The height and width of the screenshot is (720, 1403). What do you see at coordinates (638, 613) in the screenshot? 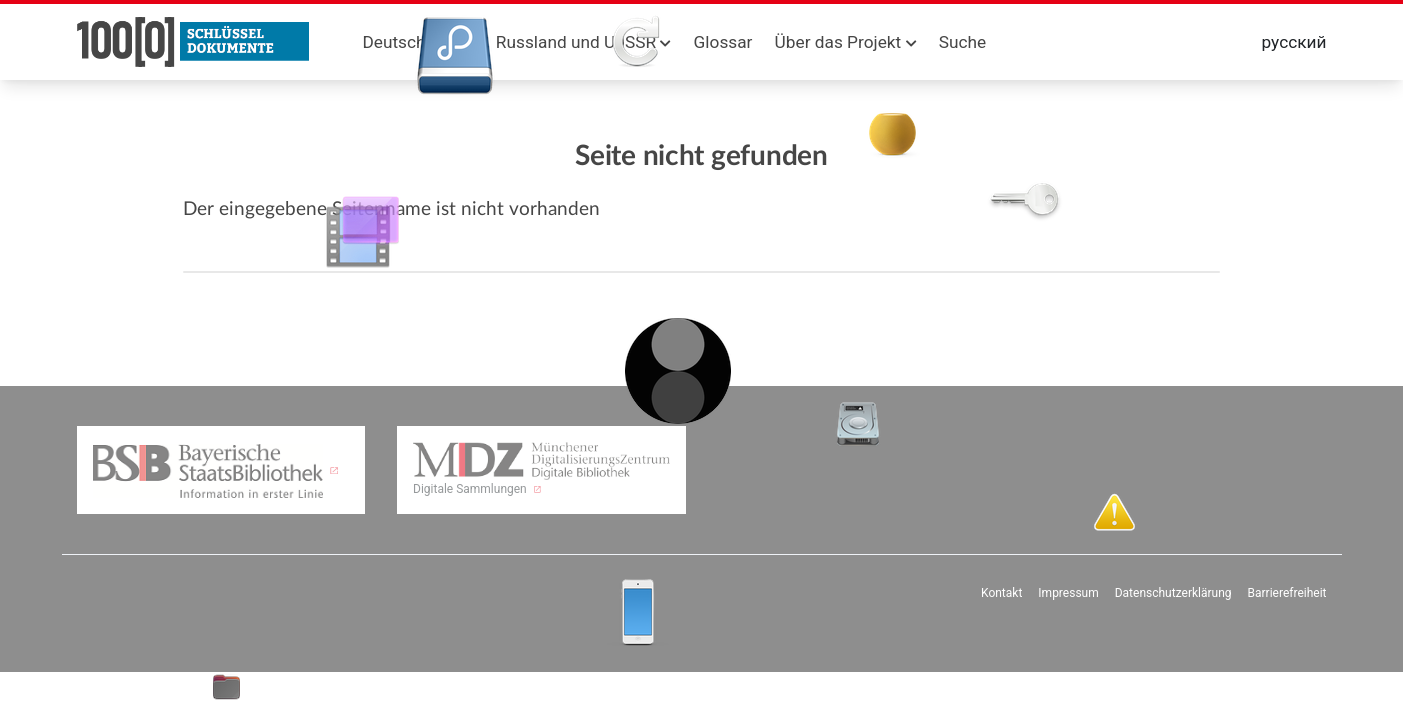
I see `iPod Touch device connected` at bounding box center [638, 613].